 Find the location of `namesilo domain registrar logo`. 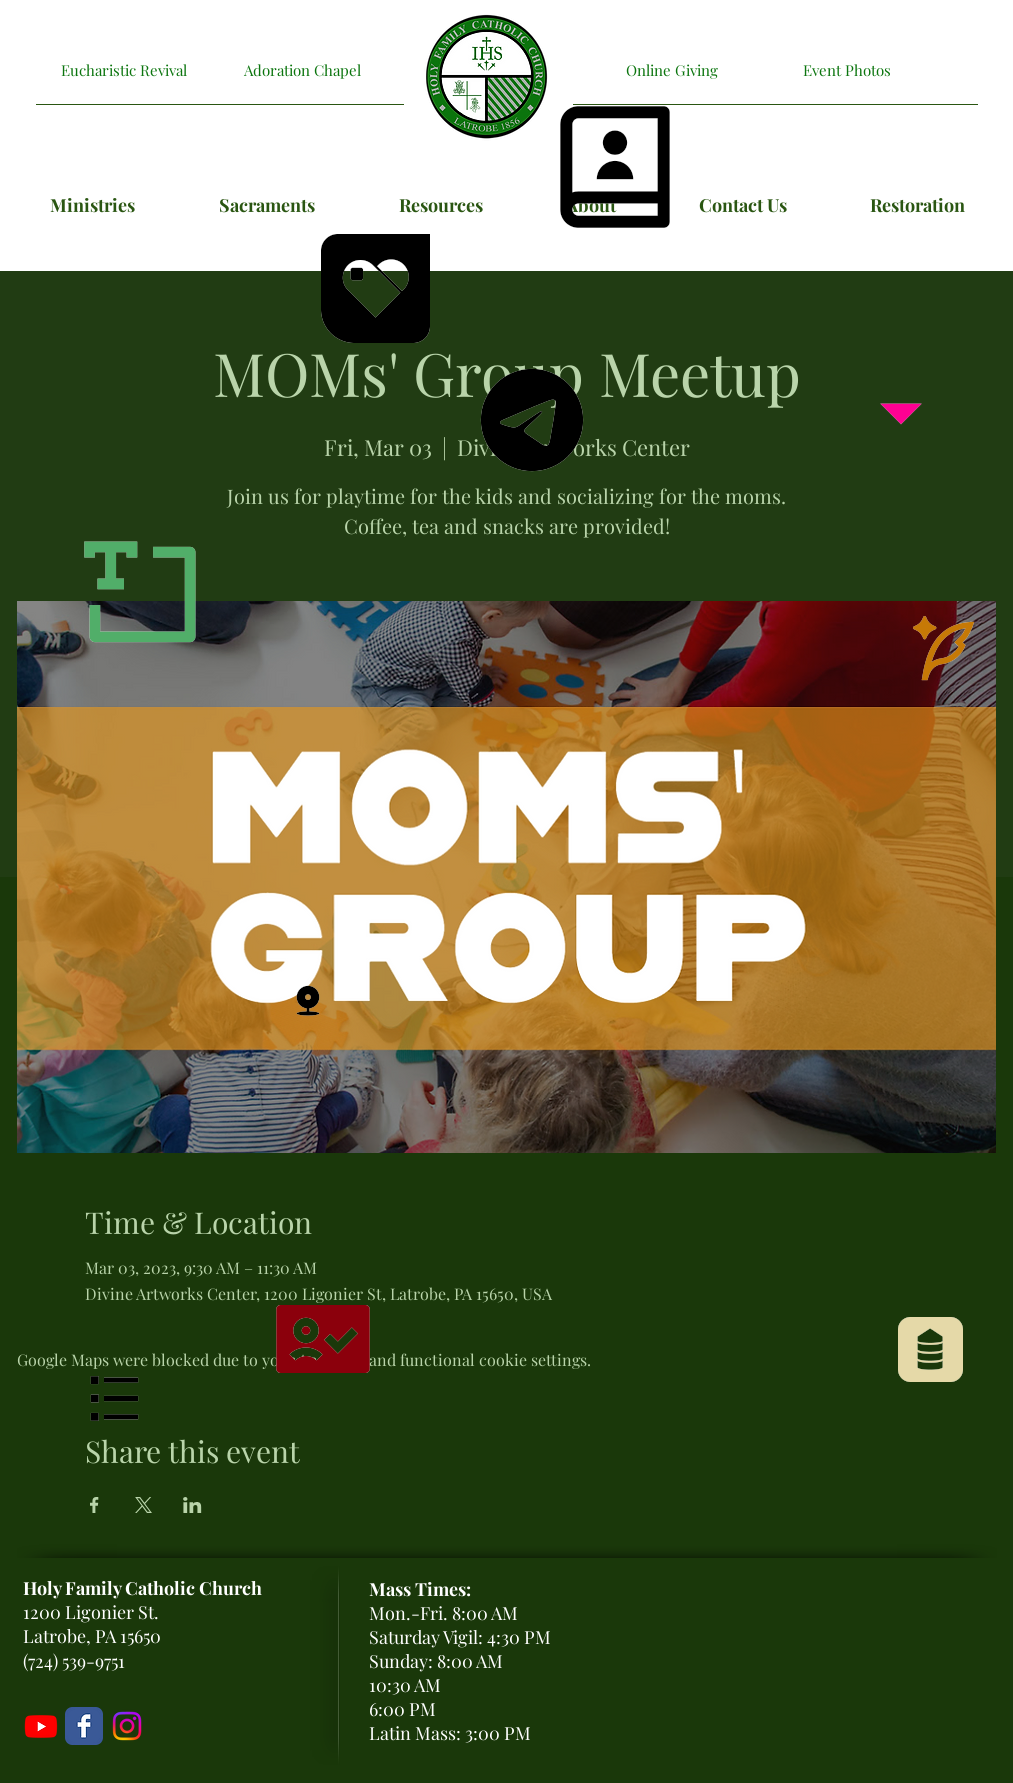

namesilo domain registrar logo is located at coordinates (930, 1349).